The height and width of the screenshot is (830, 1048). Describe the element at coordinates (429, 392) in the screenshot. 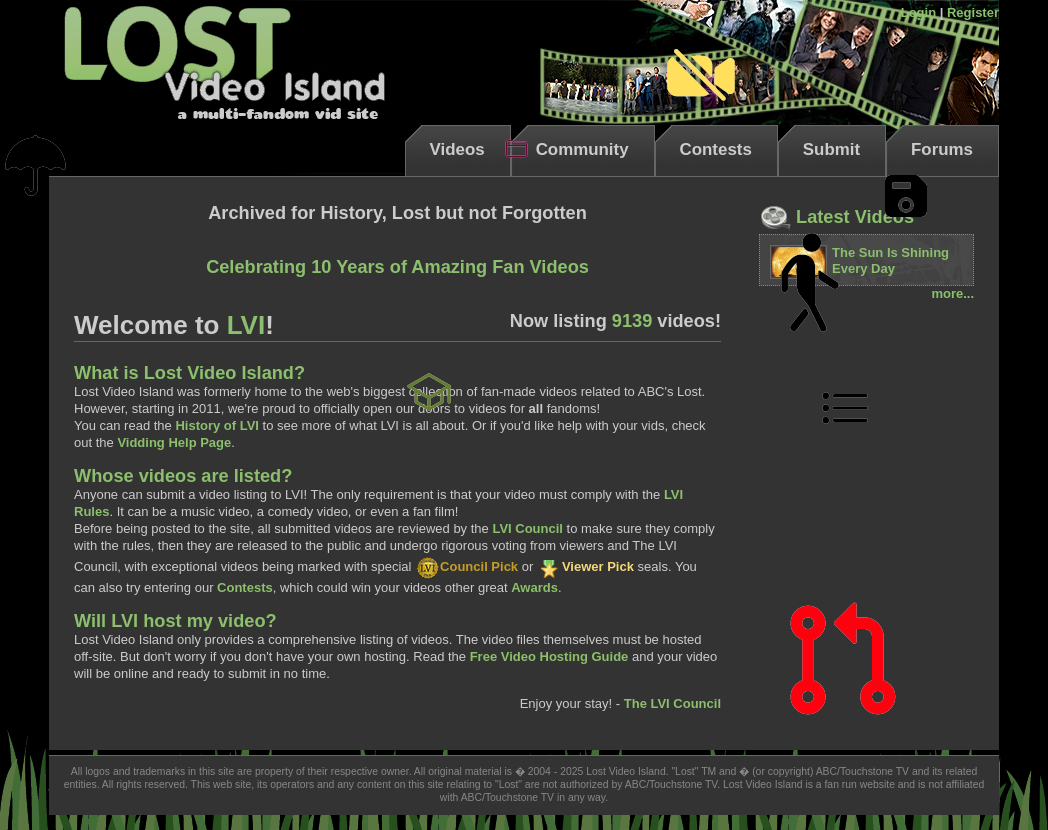

I see `access education or learning content` at that location.